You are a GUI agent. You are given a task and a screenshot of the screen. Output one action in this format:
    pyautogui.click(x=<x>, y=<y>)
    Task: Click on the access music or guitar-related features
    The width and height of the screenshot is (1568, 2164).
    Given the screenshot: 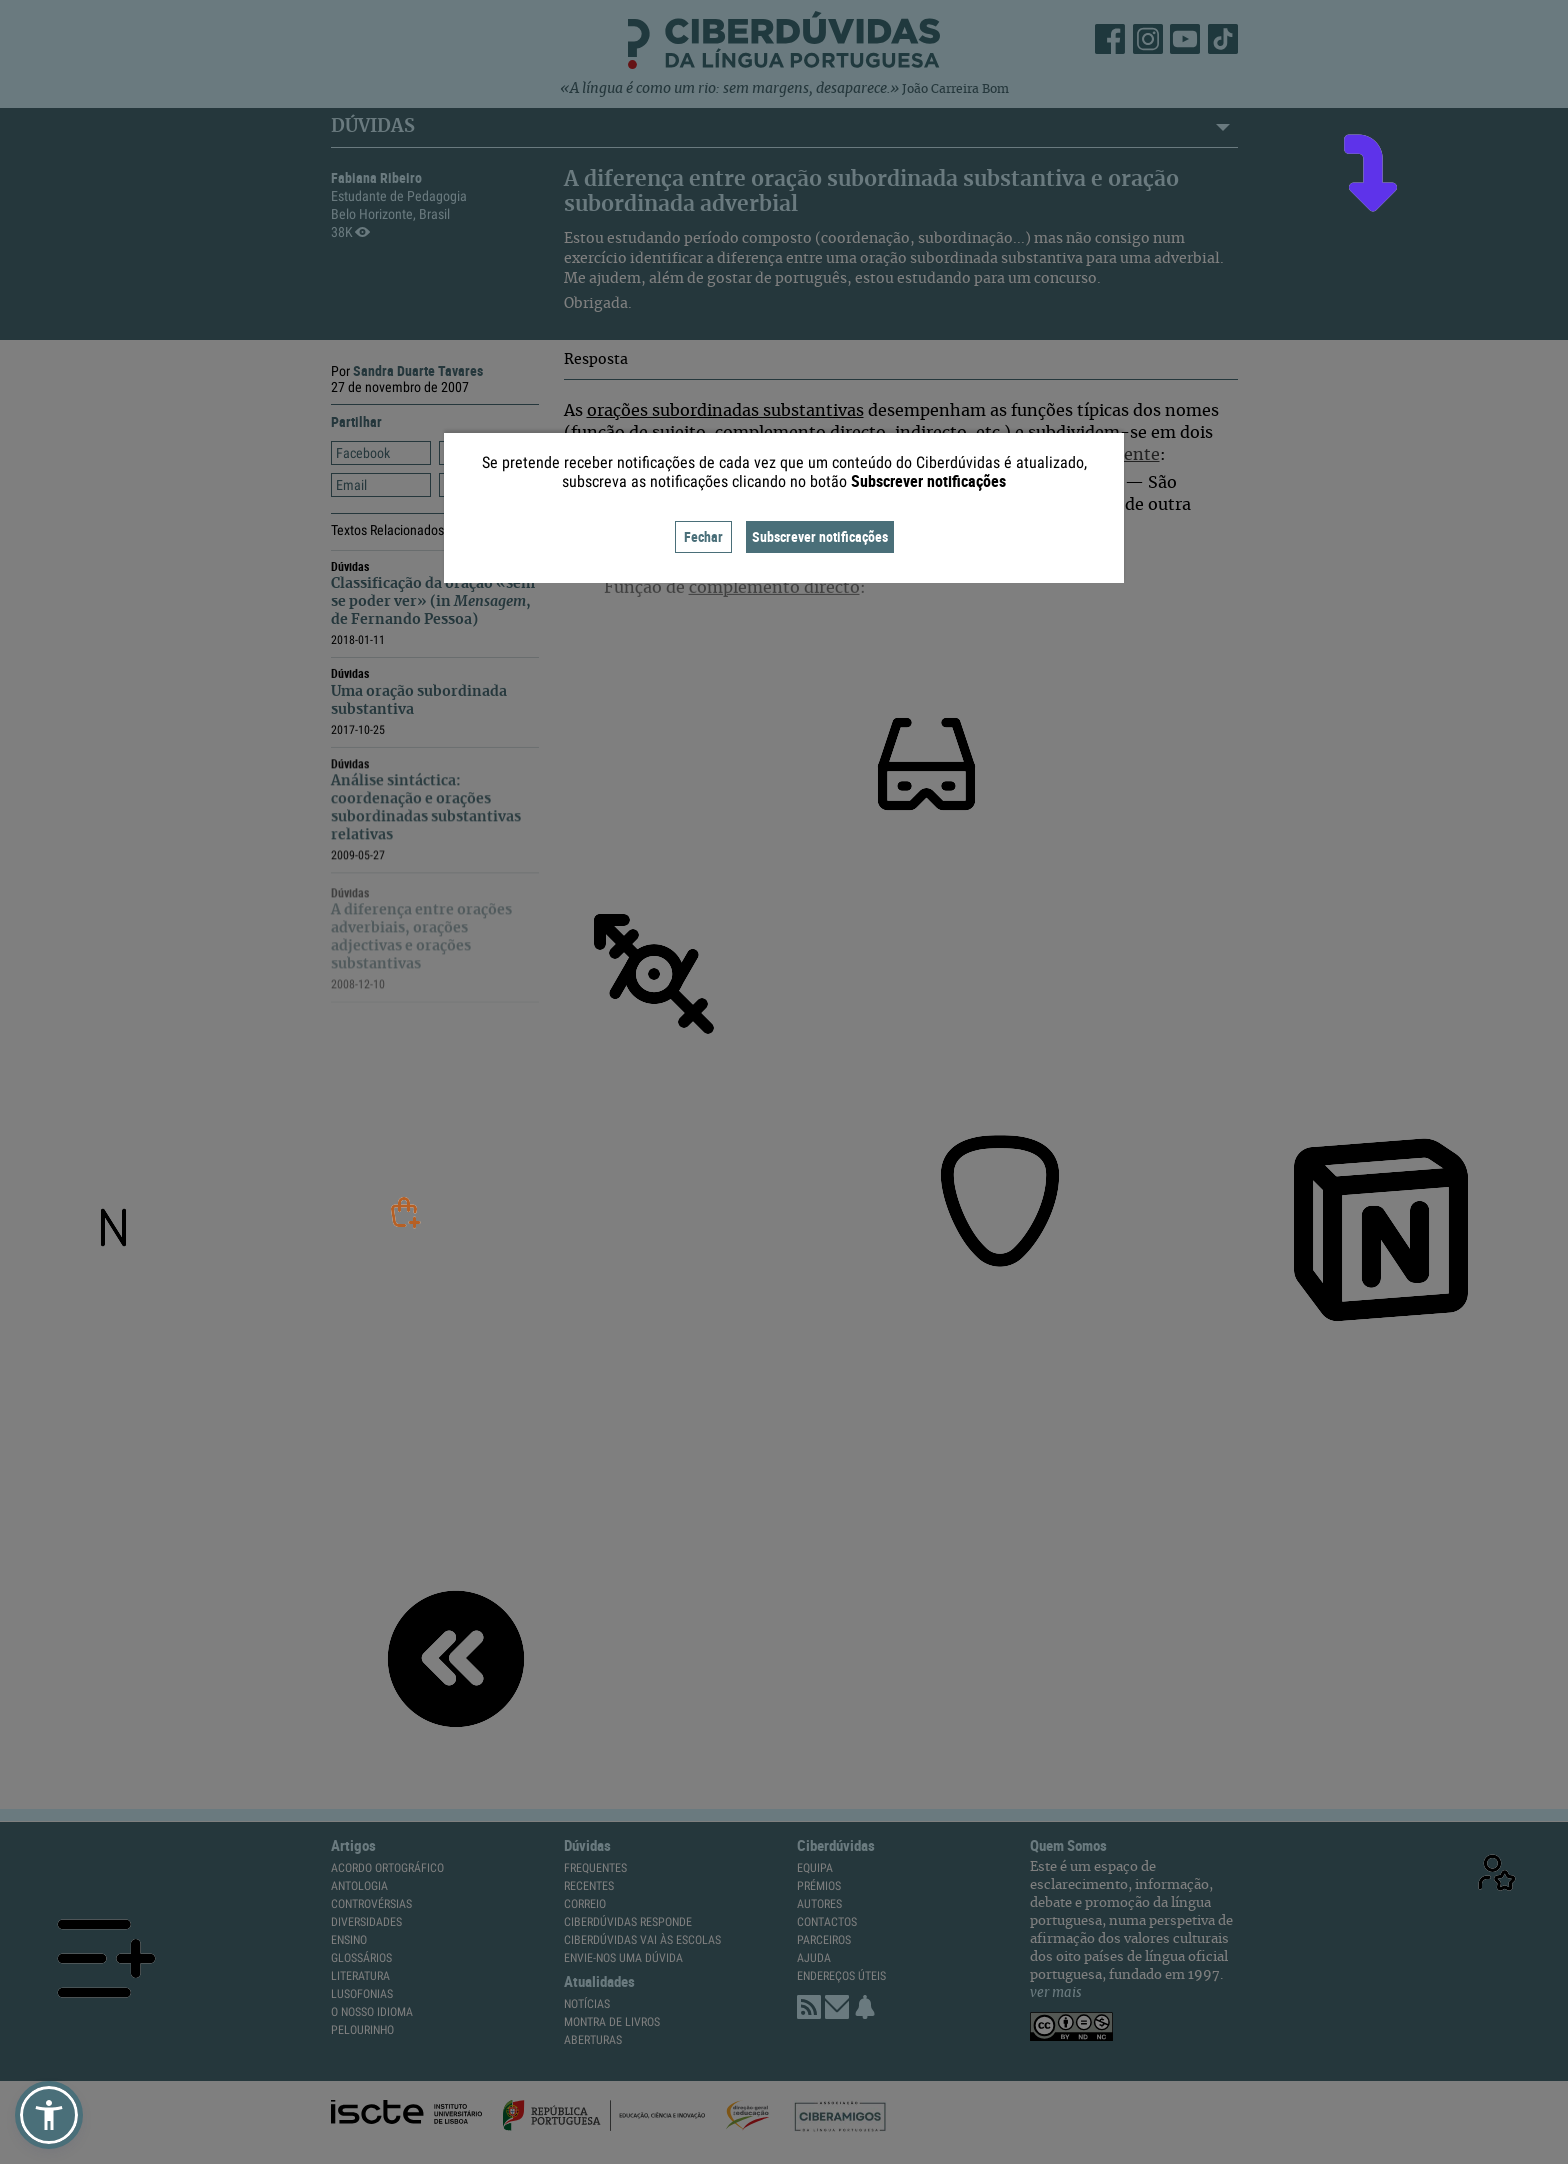 What is the action you would take?
    pyautogui.click(x=1000, y=1201)
    